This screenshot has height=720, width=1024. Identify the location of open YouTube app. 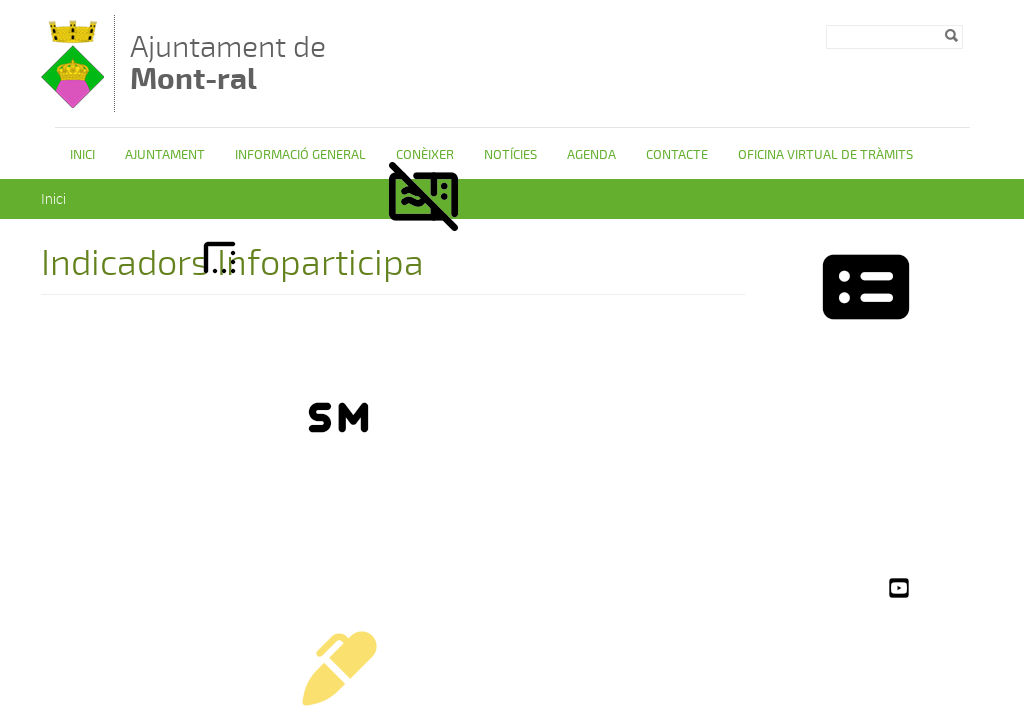
(899, 588).